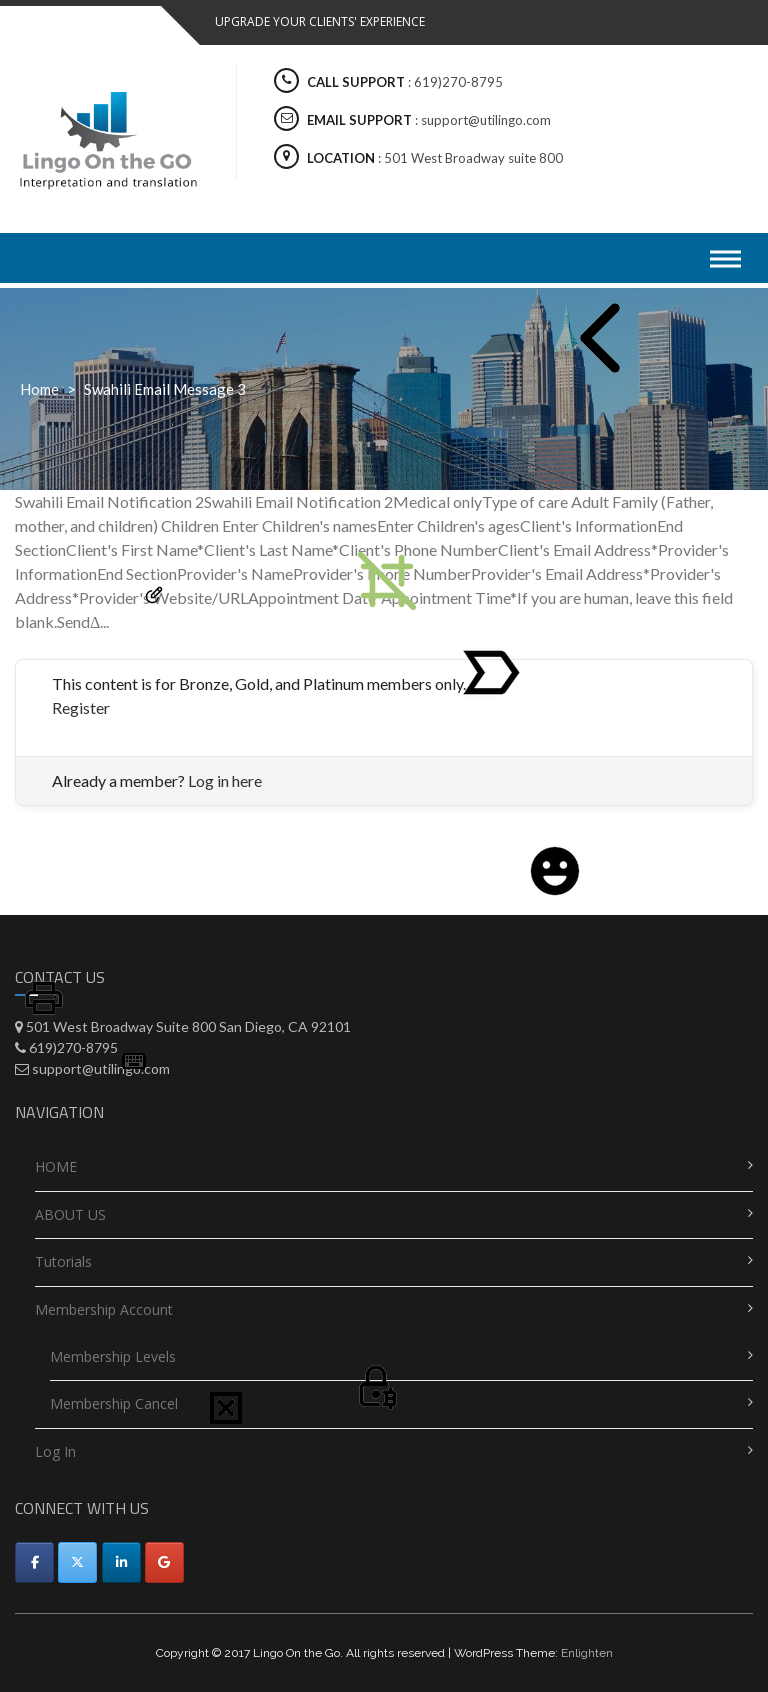  Describe the element at coordinates (134, 1061) in the screenshot. I see `open on-screen keyboard` at that location.